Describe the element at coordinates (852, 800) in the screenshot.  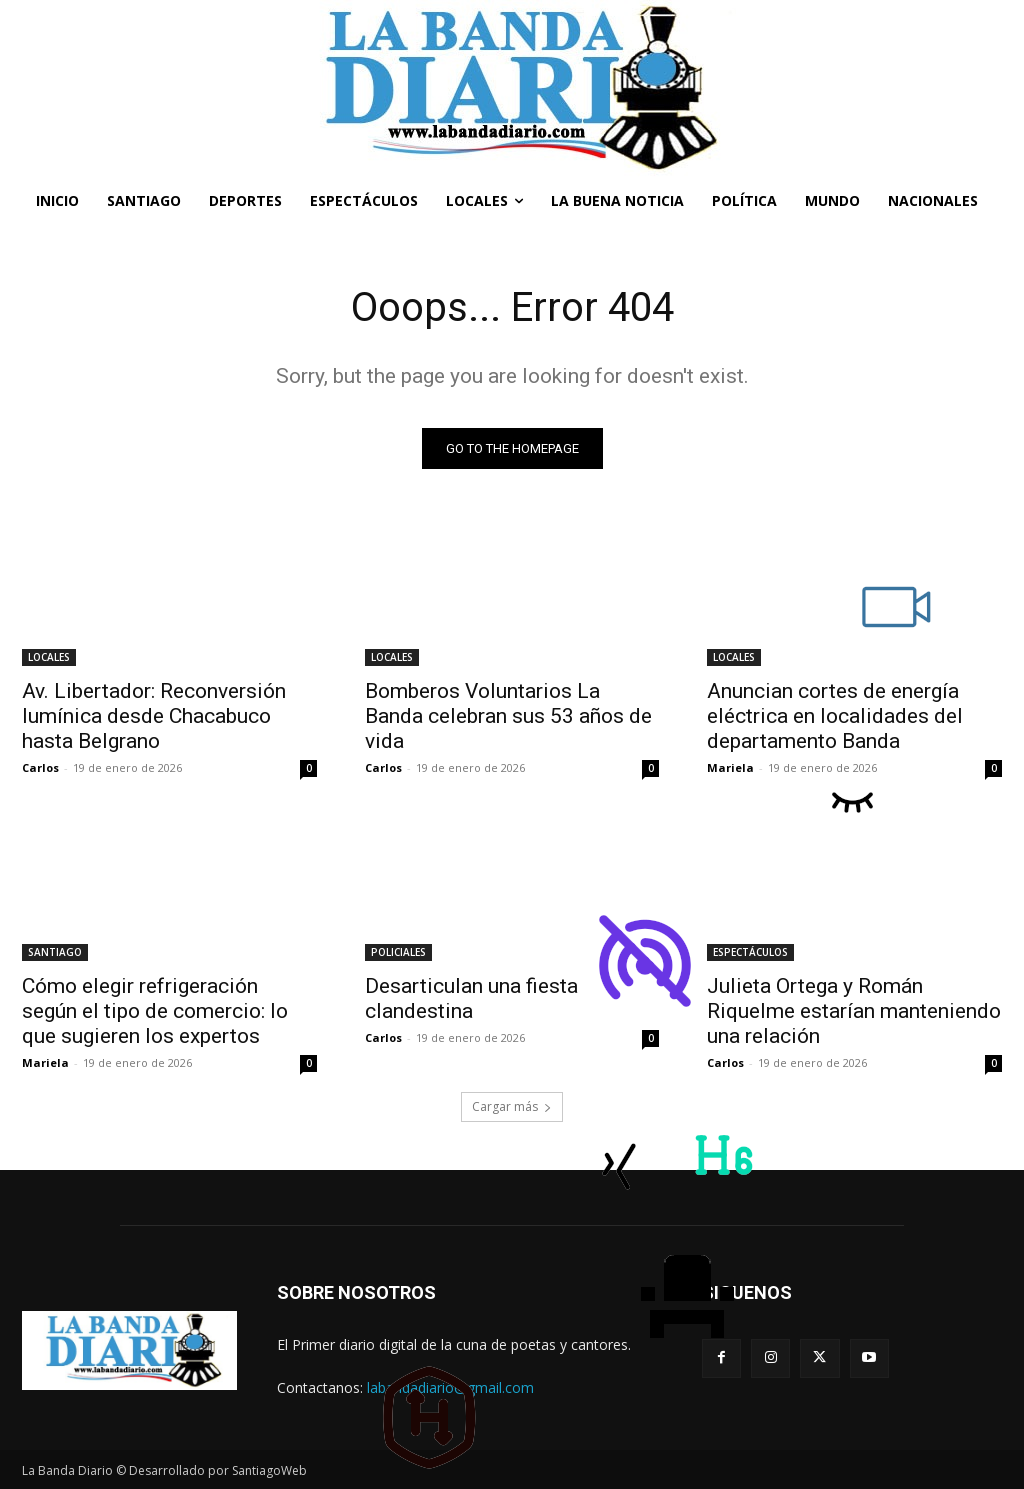
I see `hide password or sensitive content` at that location.